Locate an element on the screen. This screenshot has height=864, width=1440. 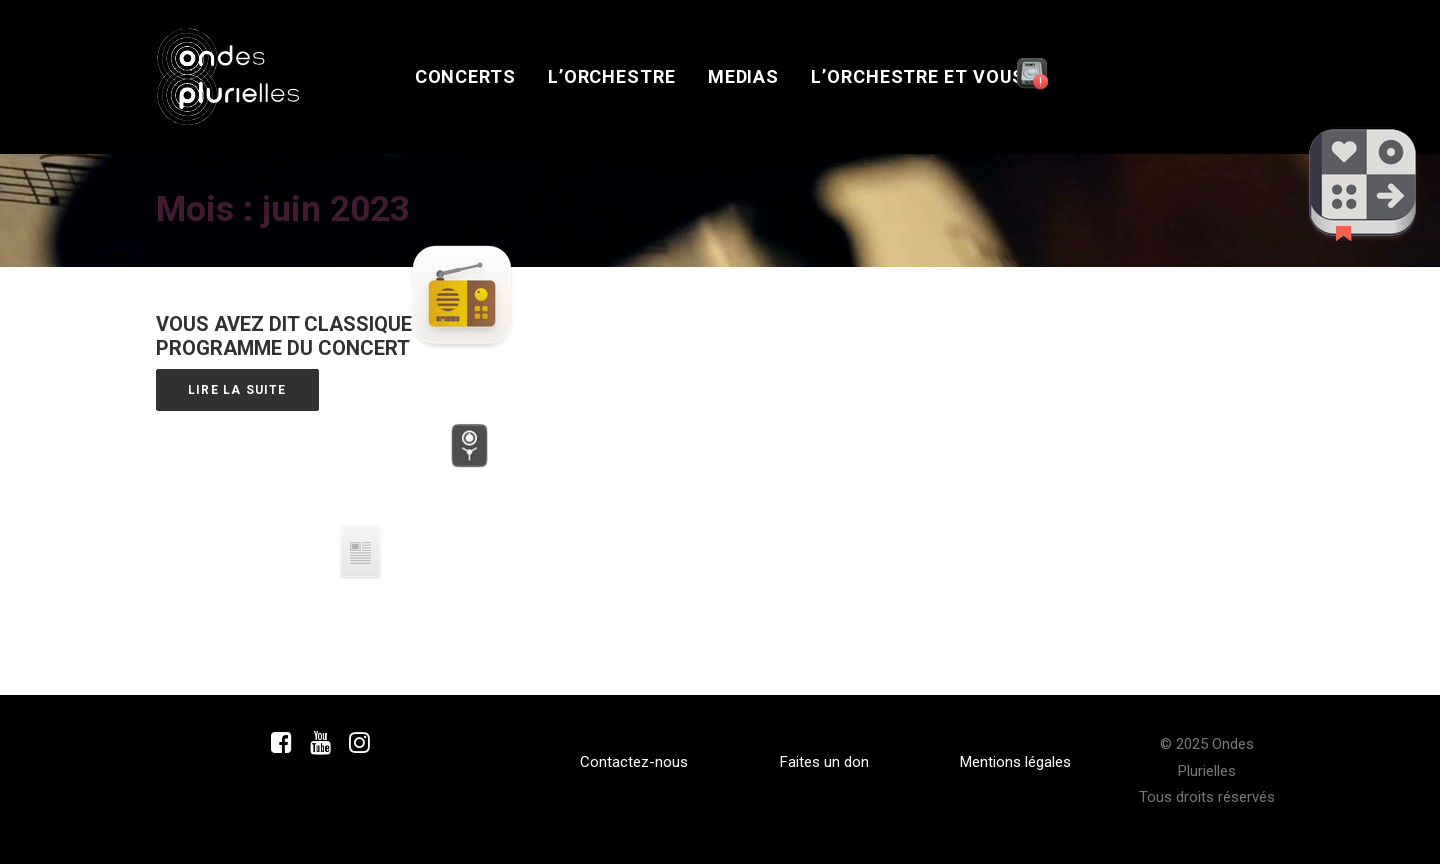
open the icon library app is located at coordinates (1362, 182).